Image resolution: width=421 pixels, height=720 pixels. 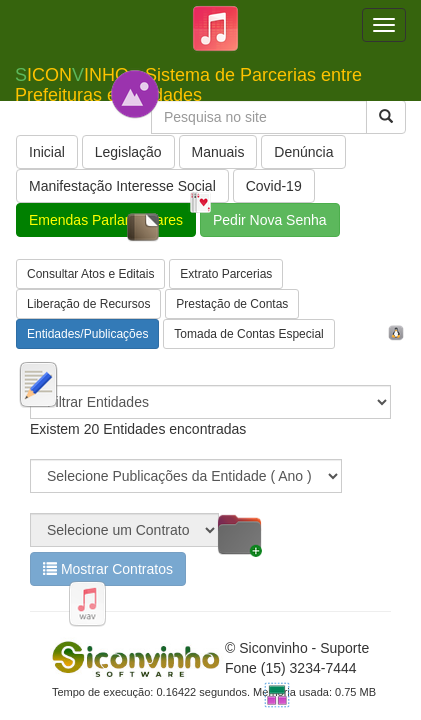 What do you see at coordinates (215, 28) in the screenshot?
I see `open the gnome music app` at bounding box center [215, 28].